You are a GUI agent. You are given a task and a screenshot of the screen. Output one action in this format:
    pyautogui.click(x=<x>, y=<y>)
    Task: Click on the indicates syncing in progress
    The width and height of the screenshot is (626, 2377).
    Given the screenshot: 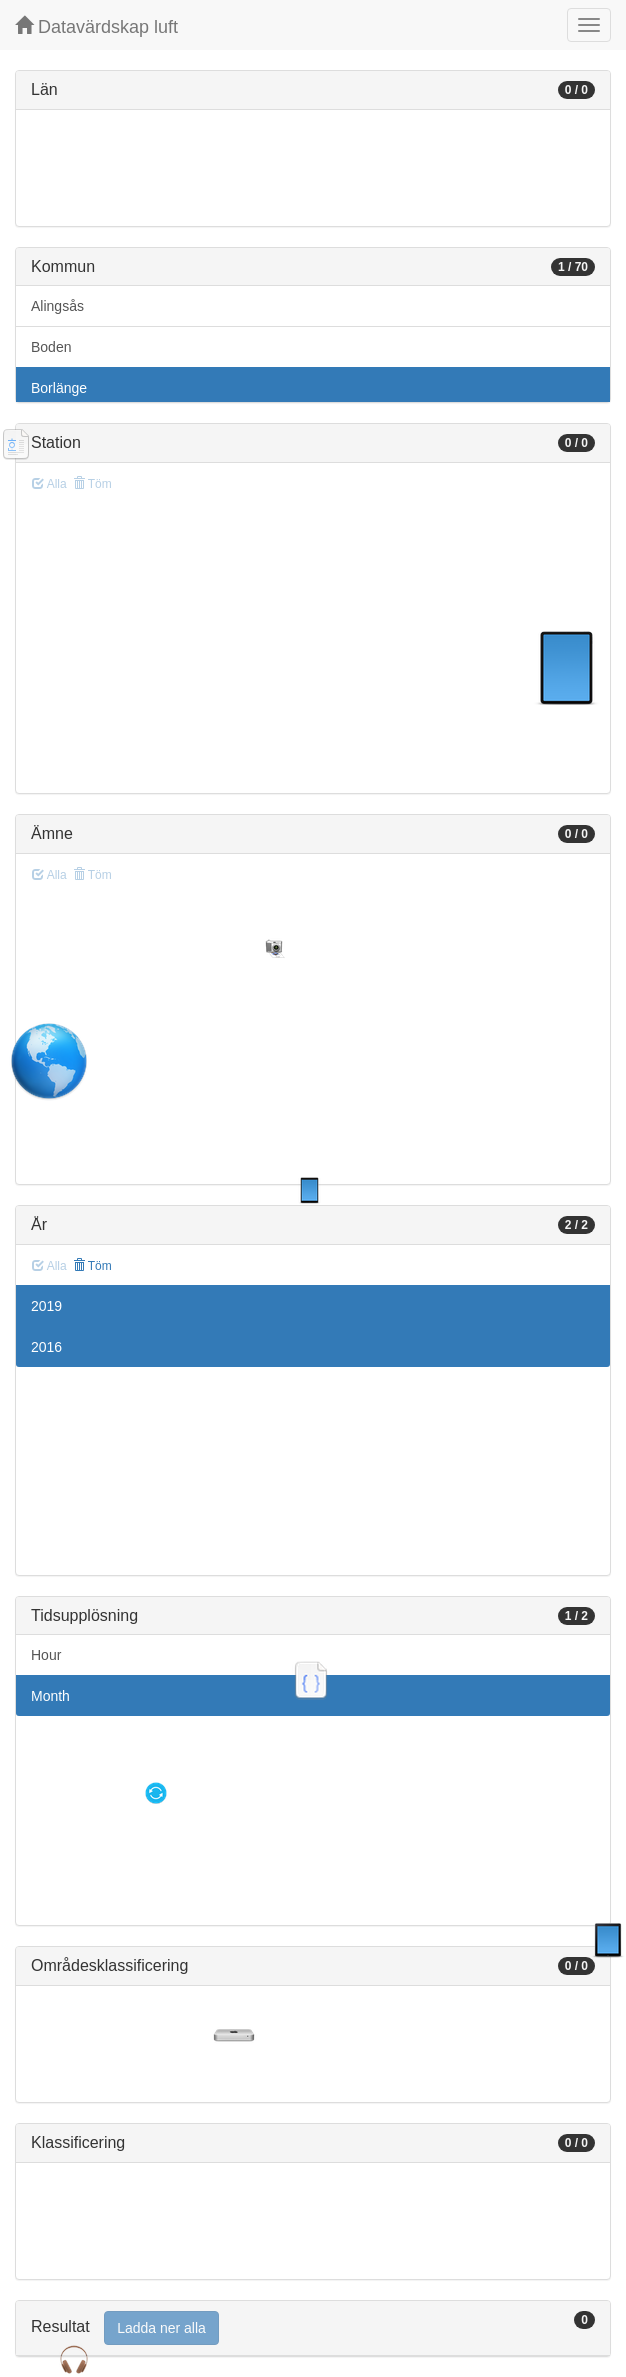 What is the action you would take?
    pyautogui.click(x=156, y=1793)
    